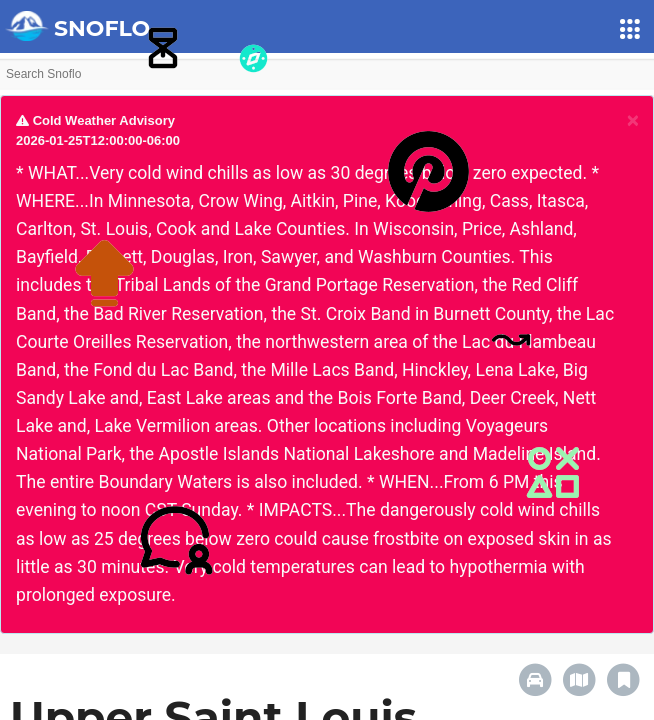 This screenshot has width=654, height=720. I want to click on browse icon library or icon picker, so click(553, 472).